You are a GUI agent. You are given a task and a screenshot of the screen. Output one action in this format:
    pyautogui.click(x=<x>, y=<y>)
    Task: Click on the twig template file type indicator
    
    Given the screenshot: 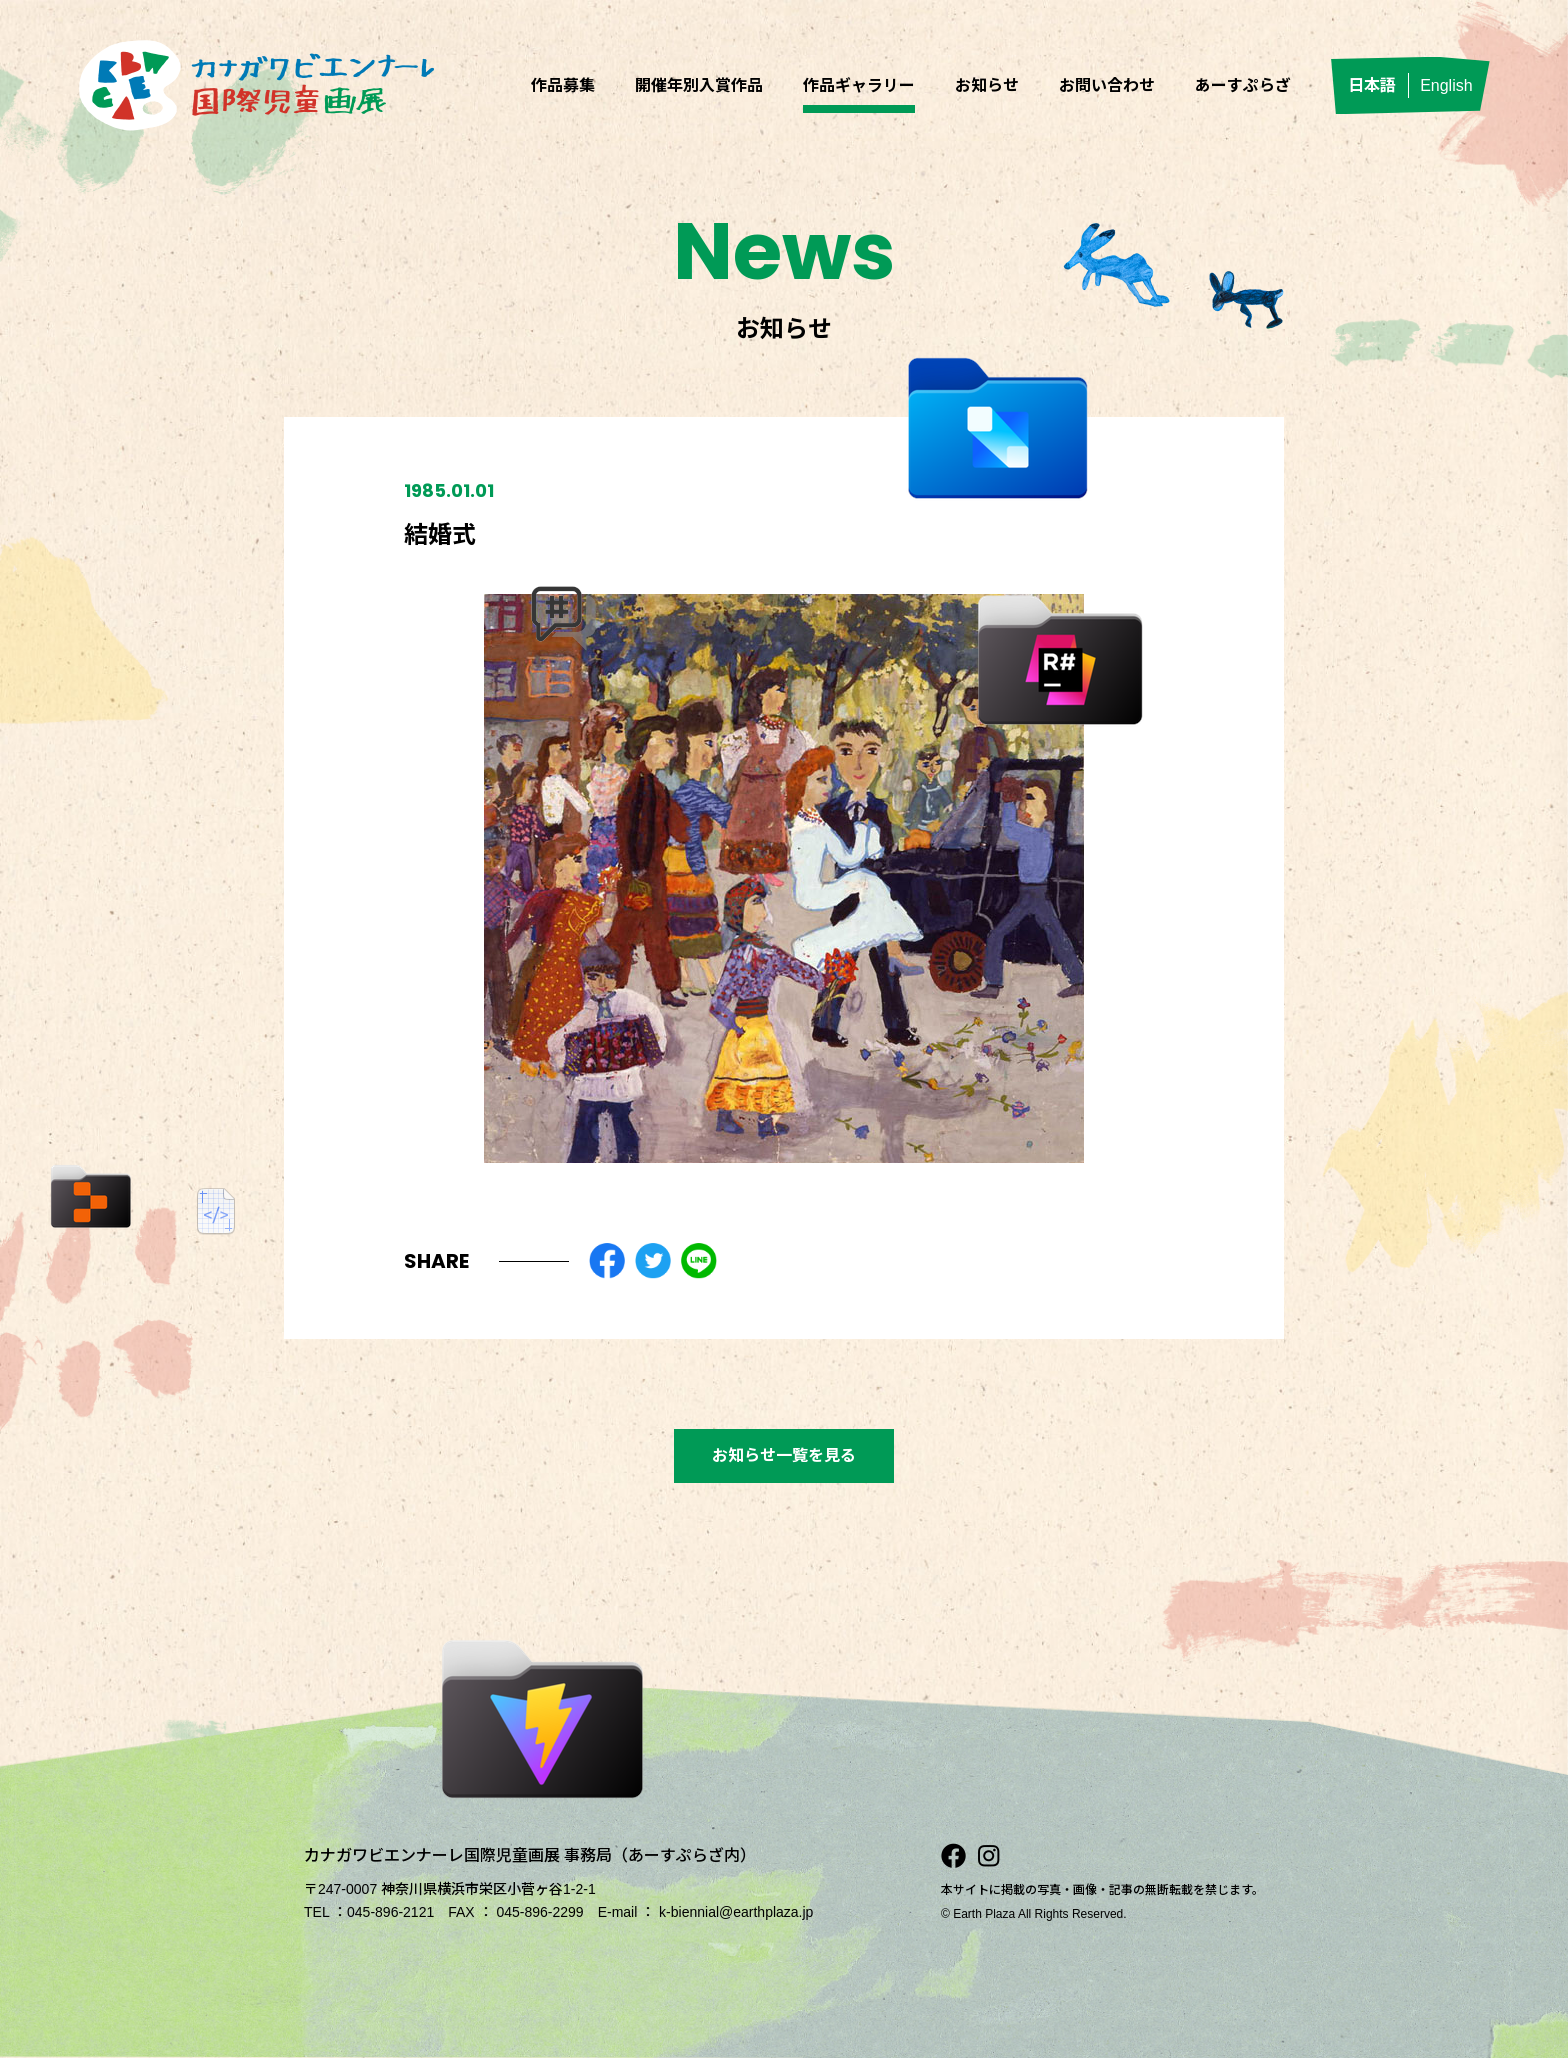 What is the action you would take?
    pyautogui.click(x=216, y=1211)
    